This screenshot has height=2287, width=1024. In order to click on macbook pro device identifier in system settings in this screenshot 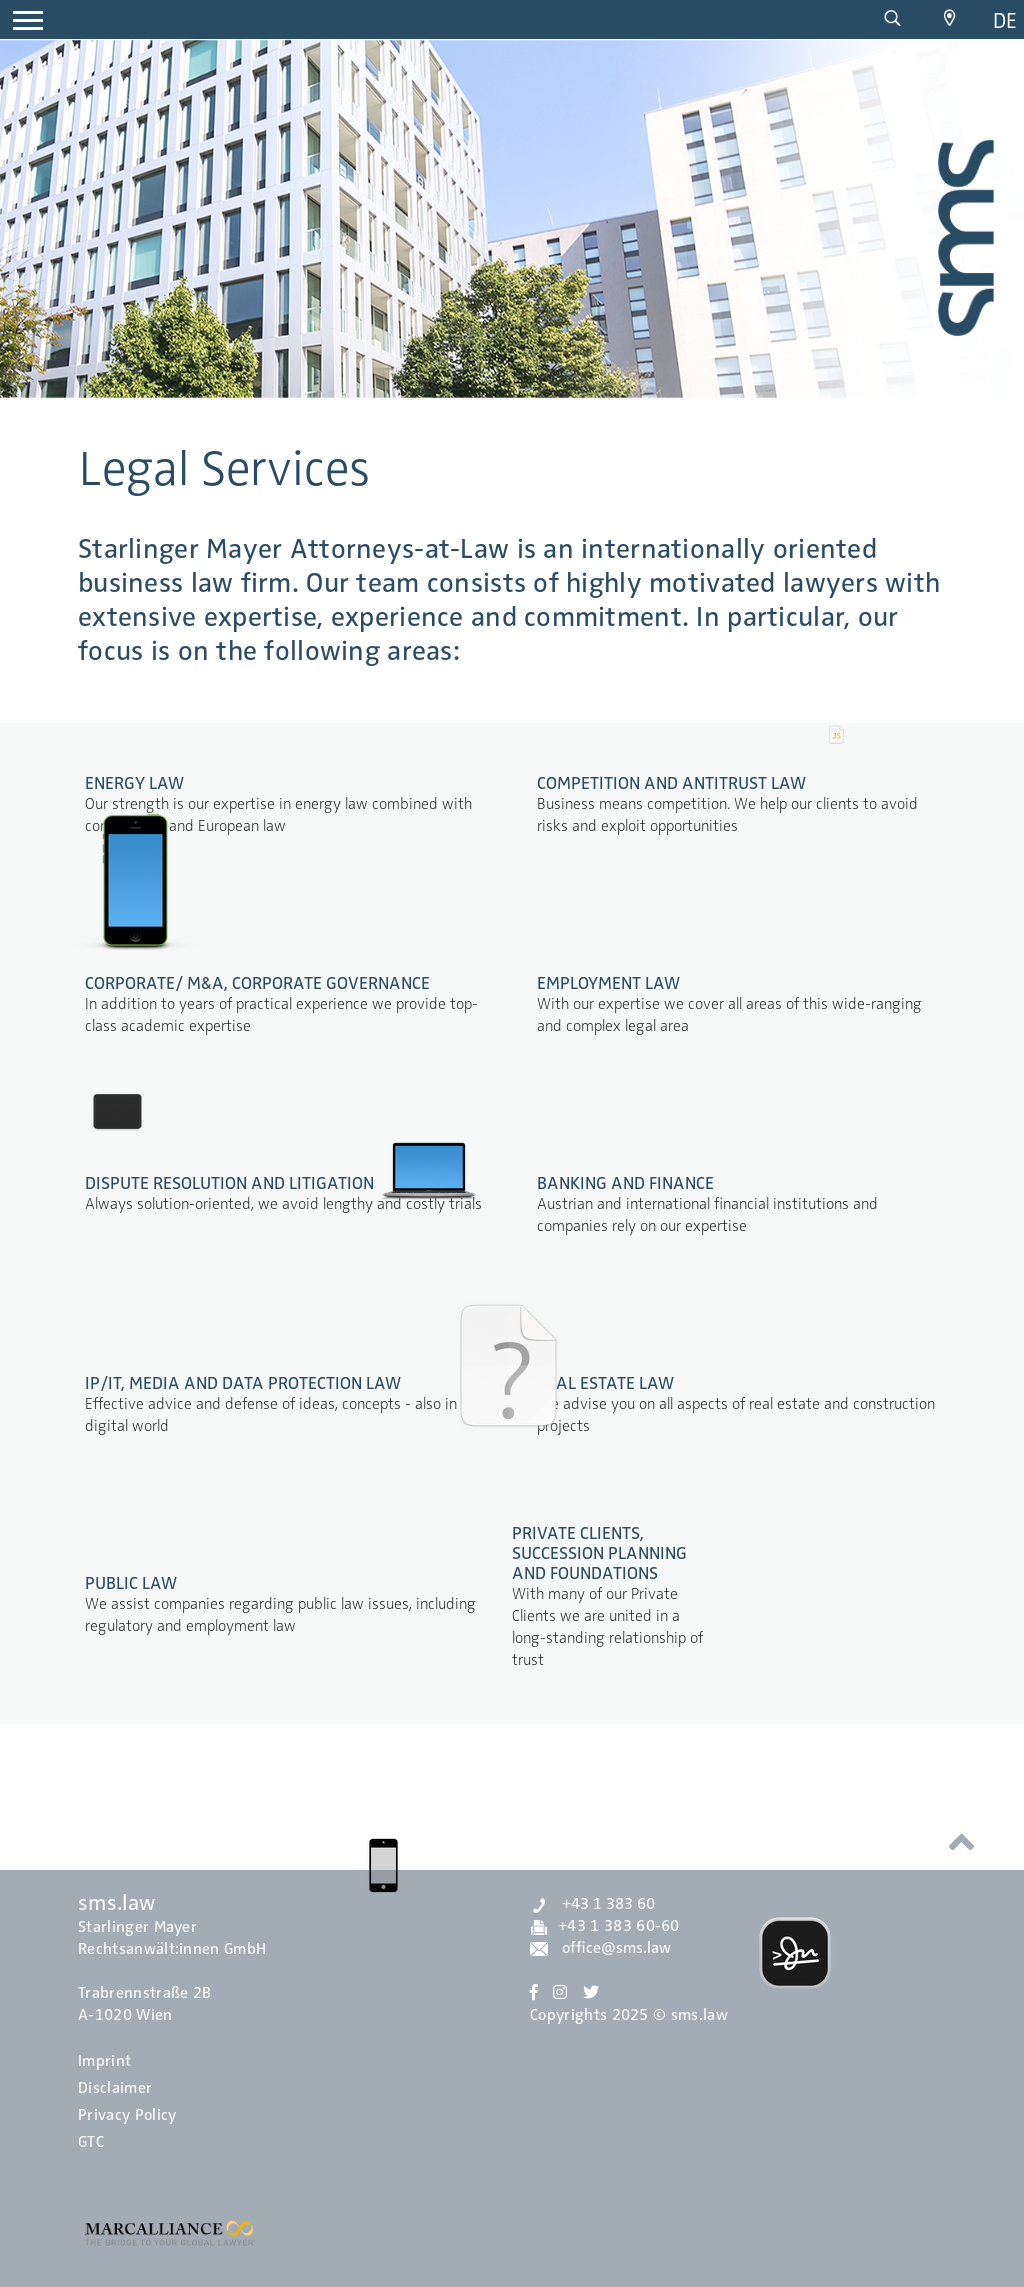, I will do `click(429, 1163)`.